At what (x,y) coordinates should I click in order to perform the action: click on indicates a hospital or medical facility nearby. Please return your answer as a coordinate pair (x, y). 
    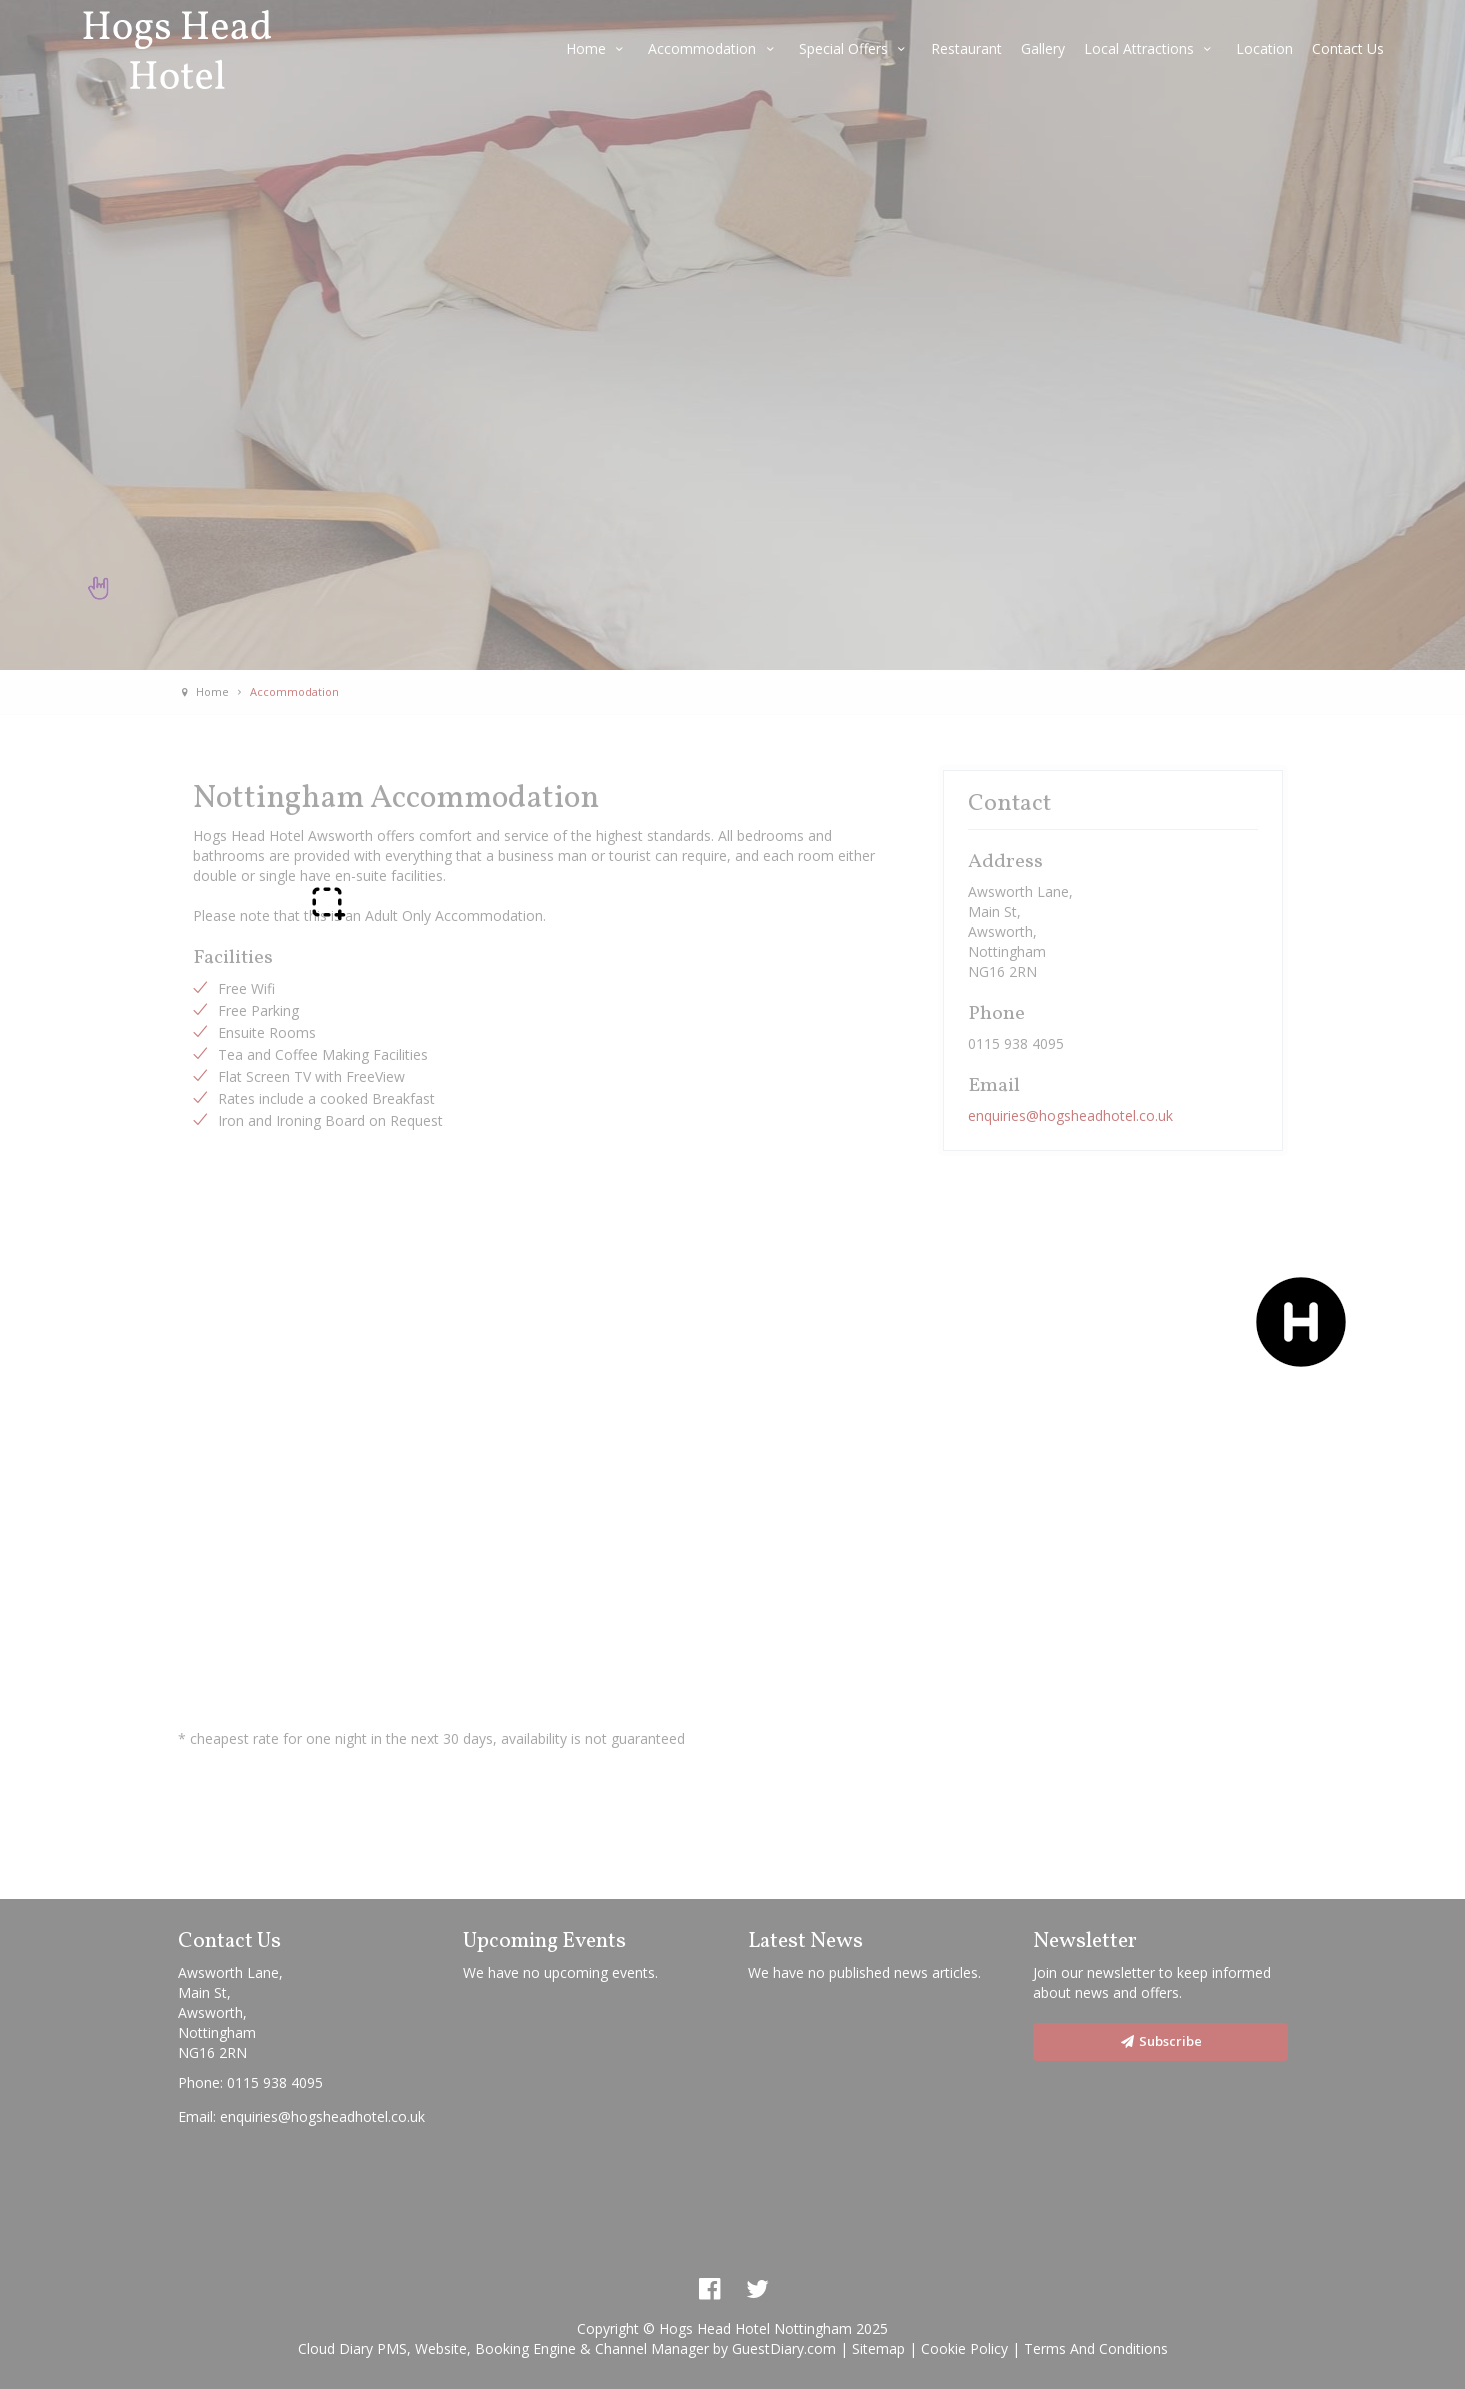
    Looking at the image, I should click on (1301, 1322).